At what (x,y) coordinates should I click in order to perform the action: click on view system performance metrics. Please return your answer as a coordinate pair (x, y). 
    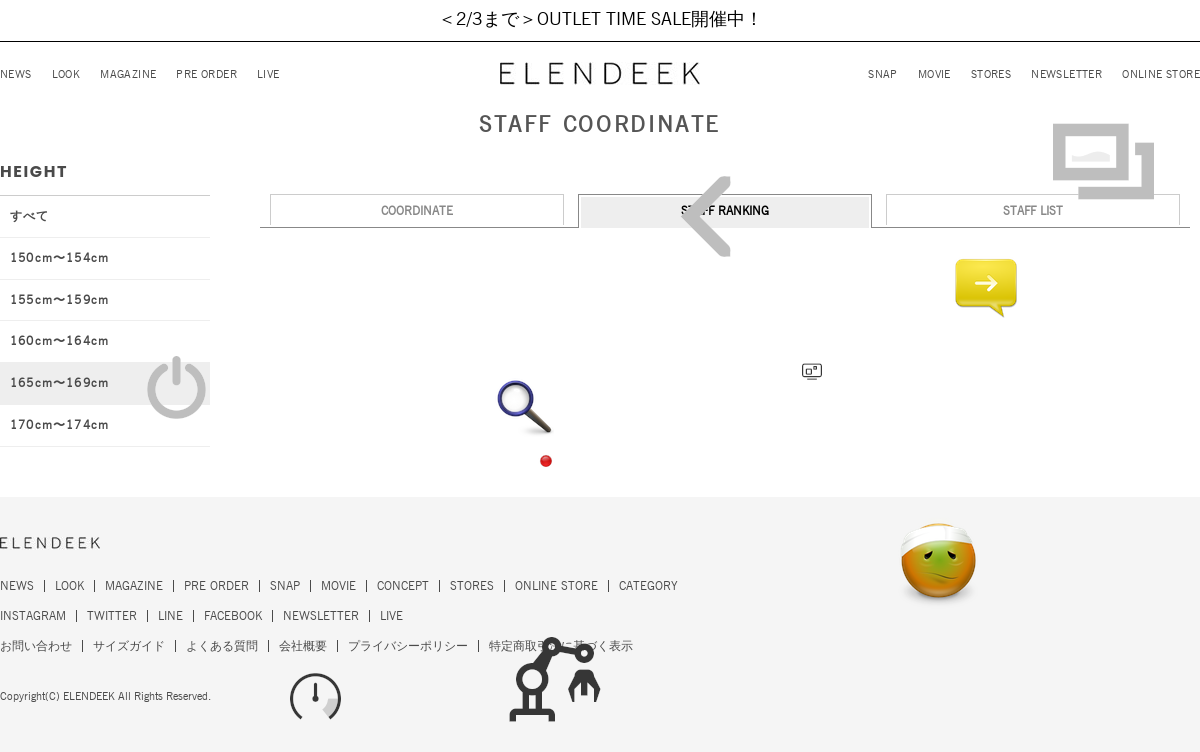
    Looking at the image, I should click on (315, 695).